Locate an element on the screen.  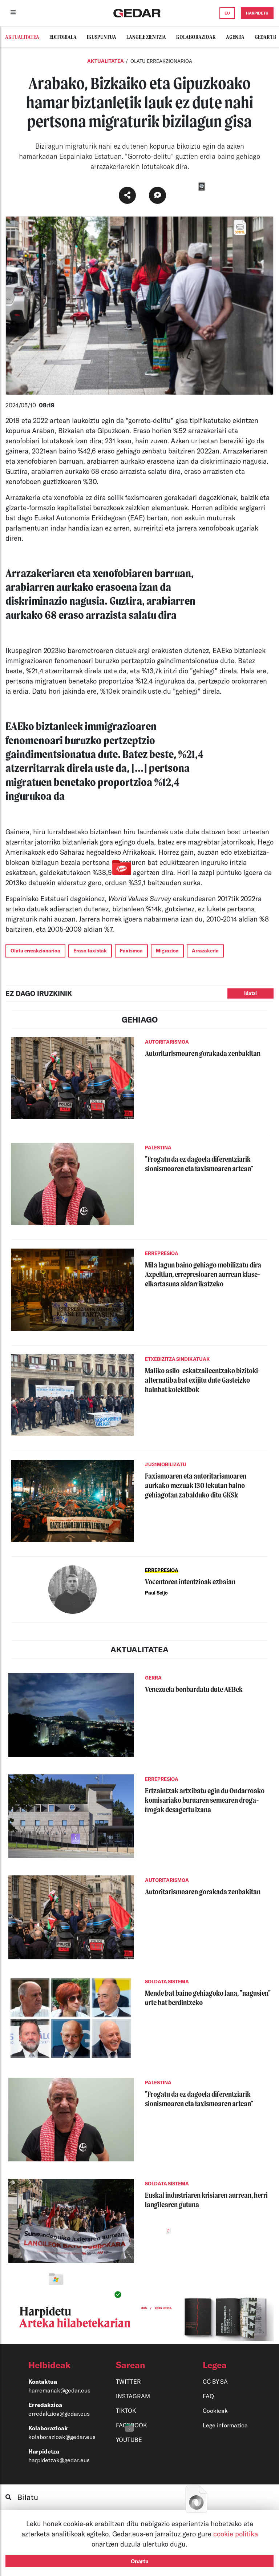
indicates a selected or checked item is located at coordinates (118, 2294).